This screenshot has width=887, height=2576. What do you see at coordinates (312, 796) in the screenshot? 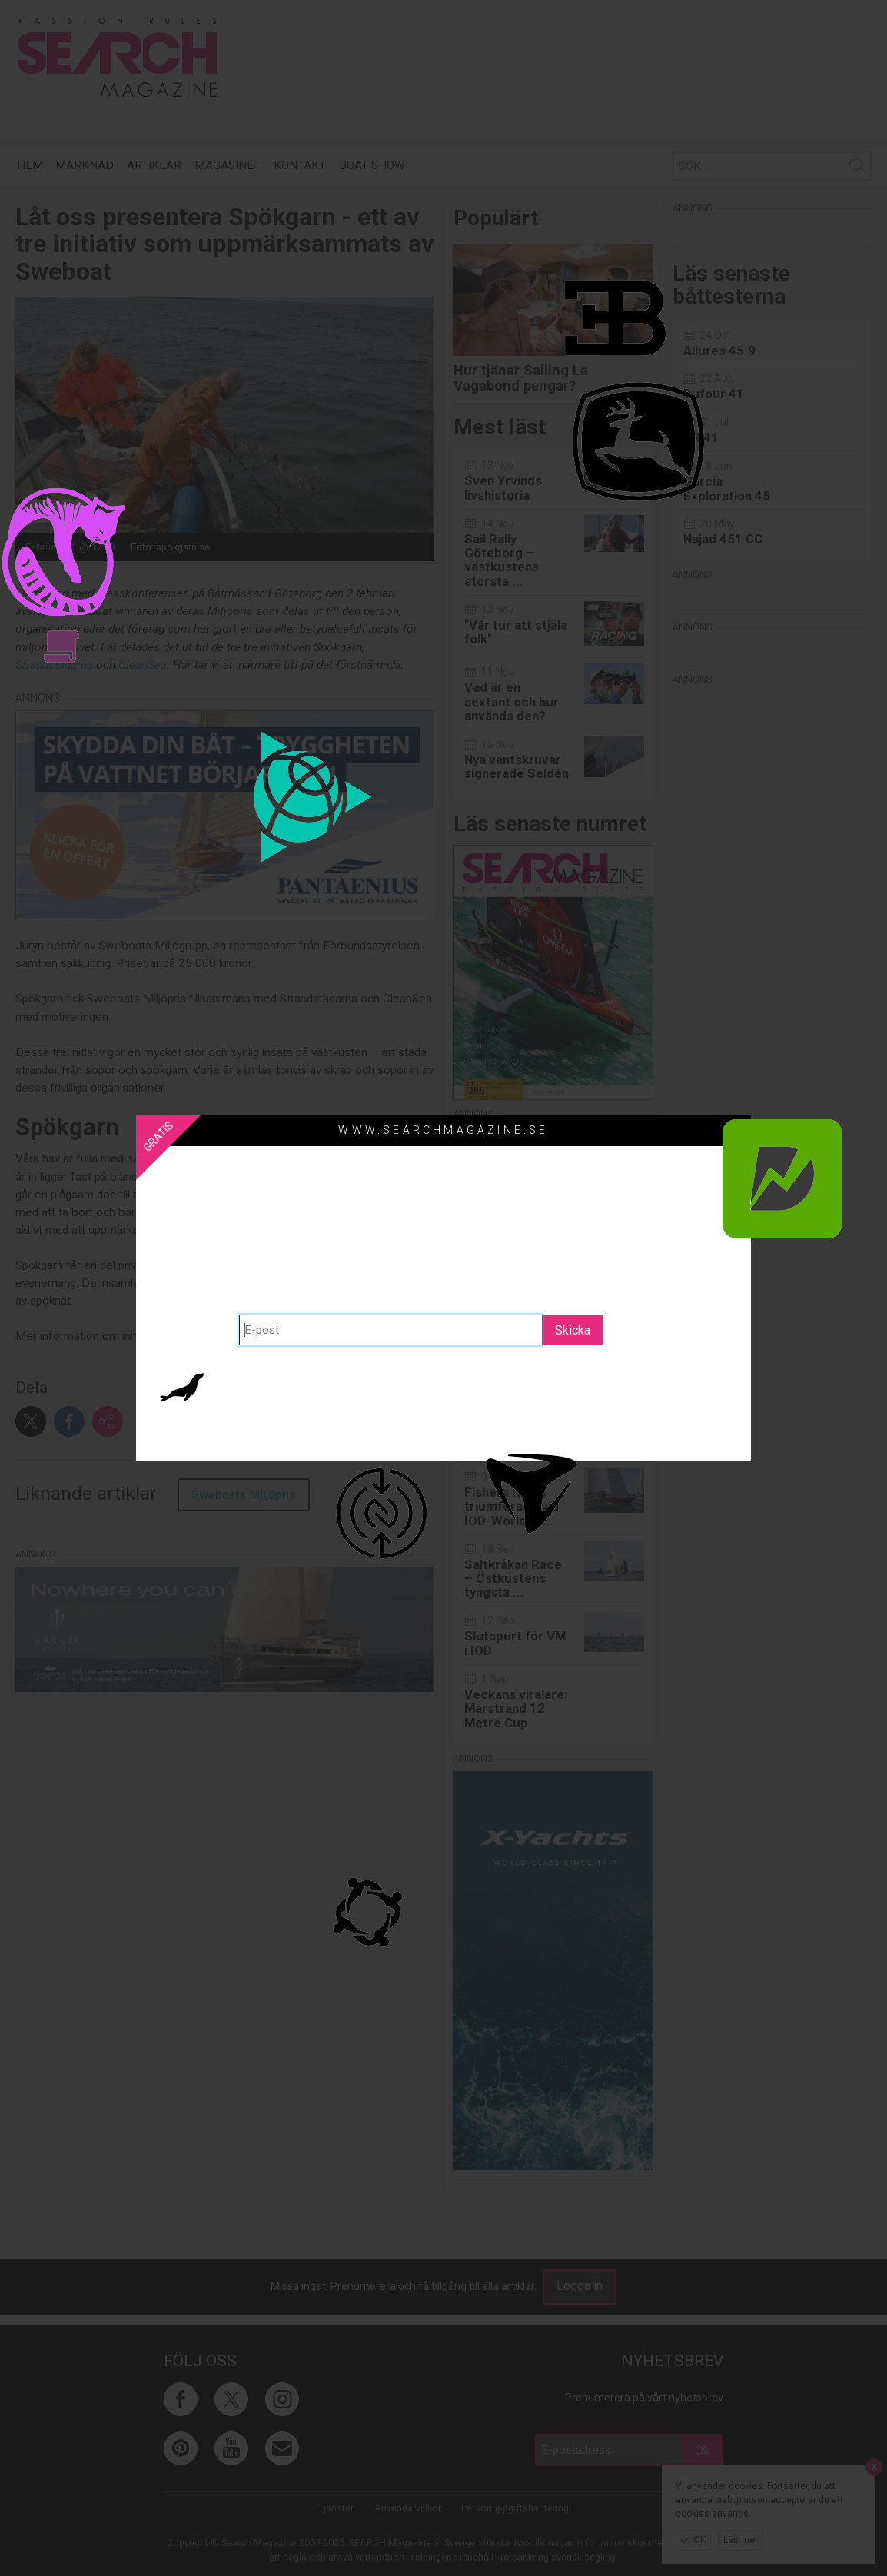
I see `trimble company logo` at bounding box center [312, 796].